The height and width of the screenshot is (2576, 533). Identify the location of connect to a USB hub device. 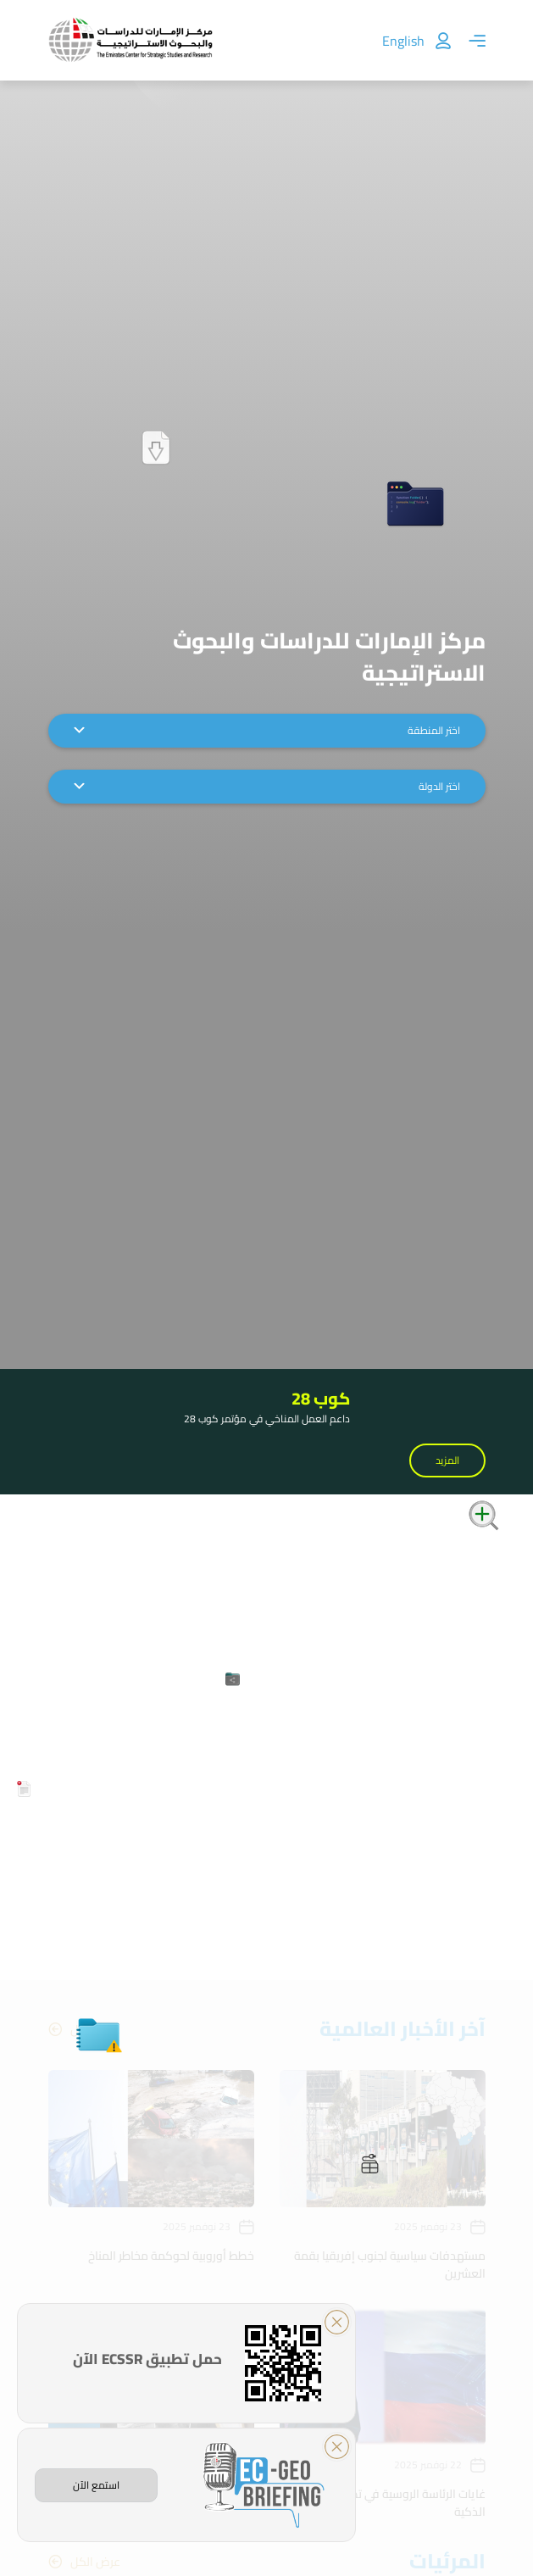
(369, 2163).